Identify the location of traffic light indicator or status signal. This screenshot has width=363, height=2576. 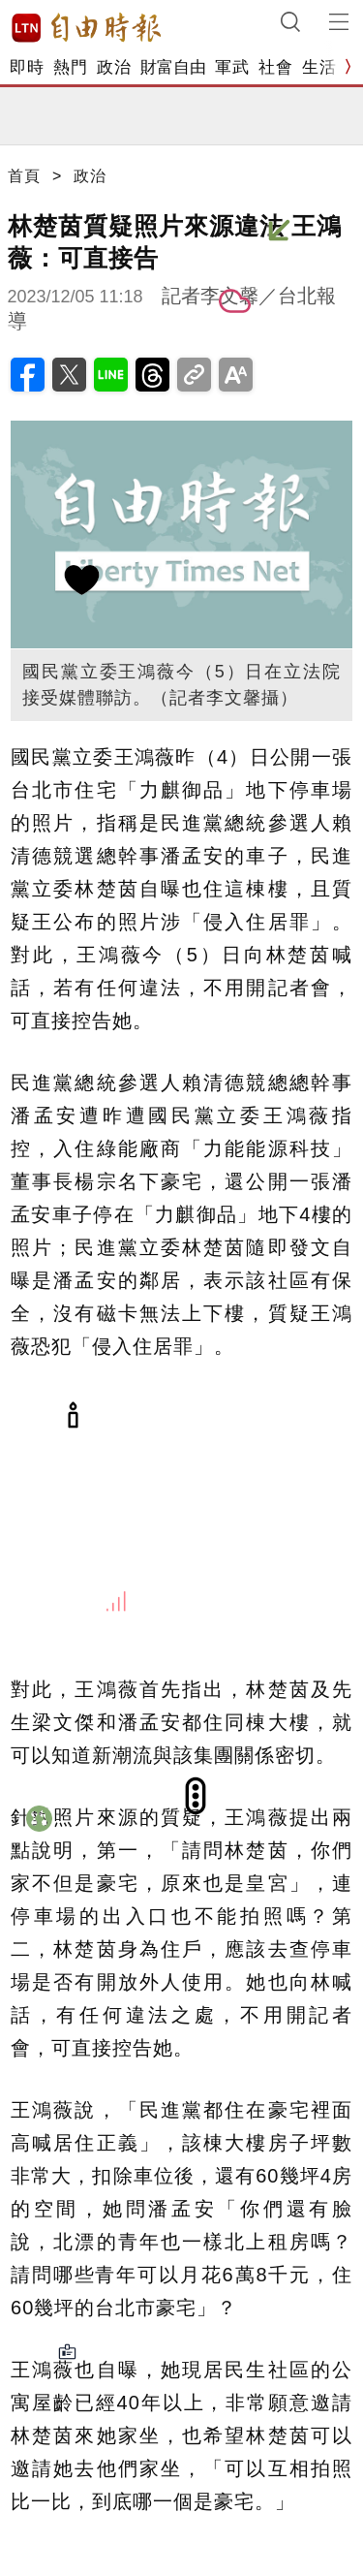
(196, 1796).